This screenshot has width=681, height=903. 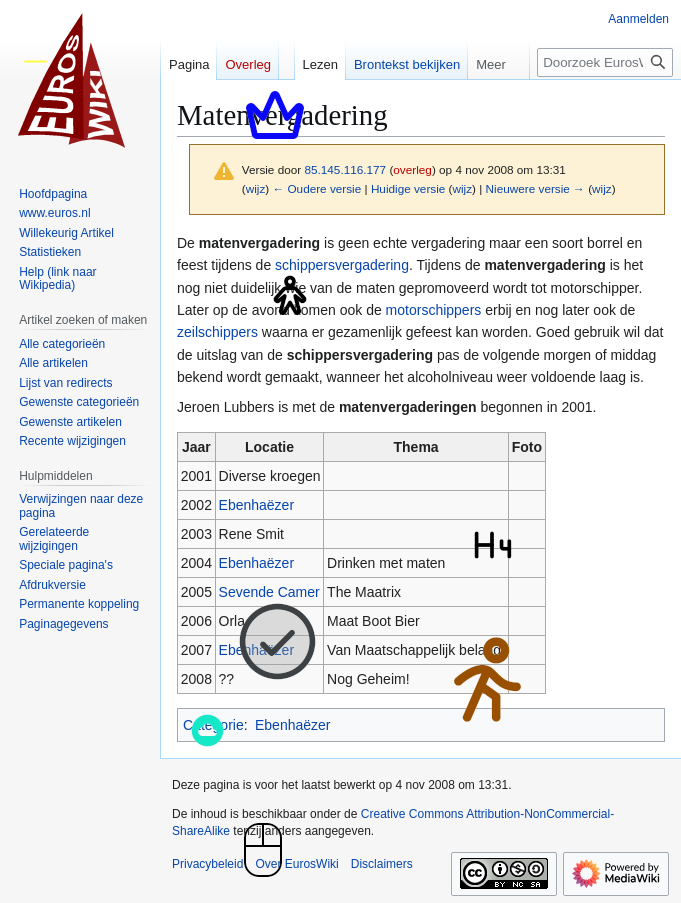 I want to click on format text as heading level 4, so click(x=492, y=545).